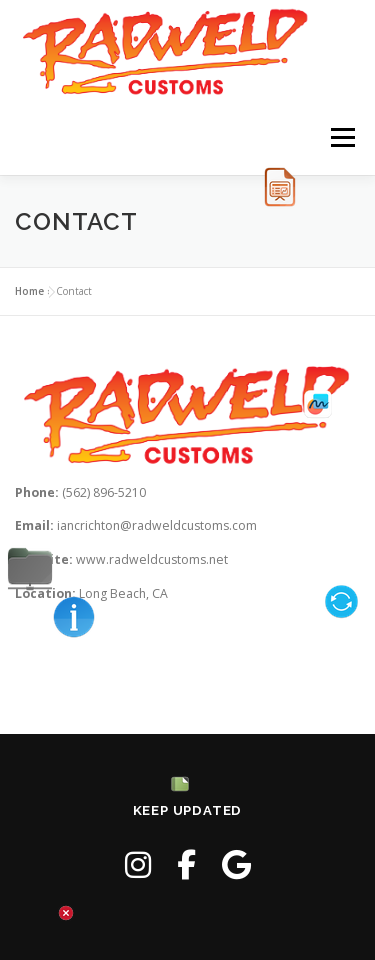 The height and width of the screenshot is (960, 375). I want to click on change desktop wallpaper settings, so click(180, 784).